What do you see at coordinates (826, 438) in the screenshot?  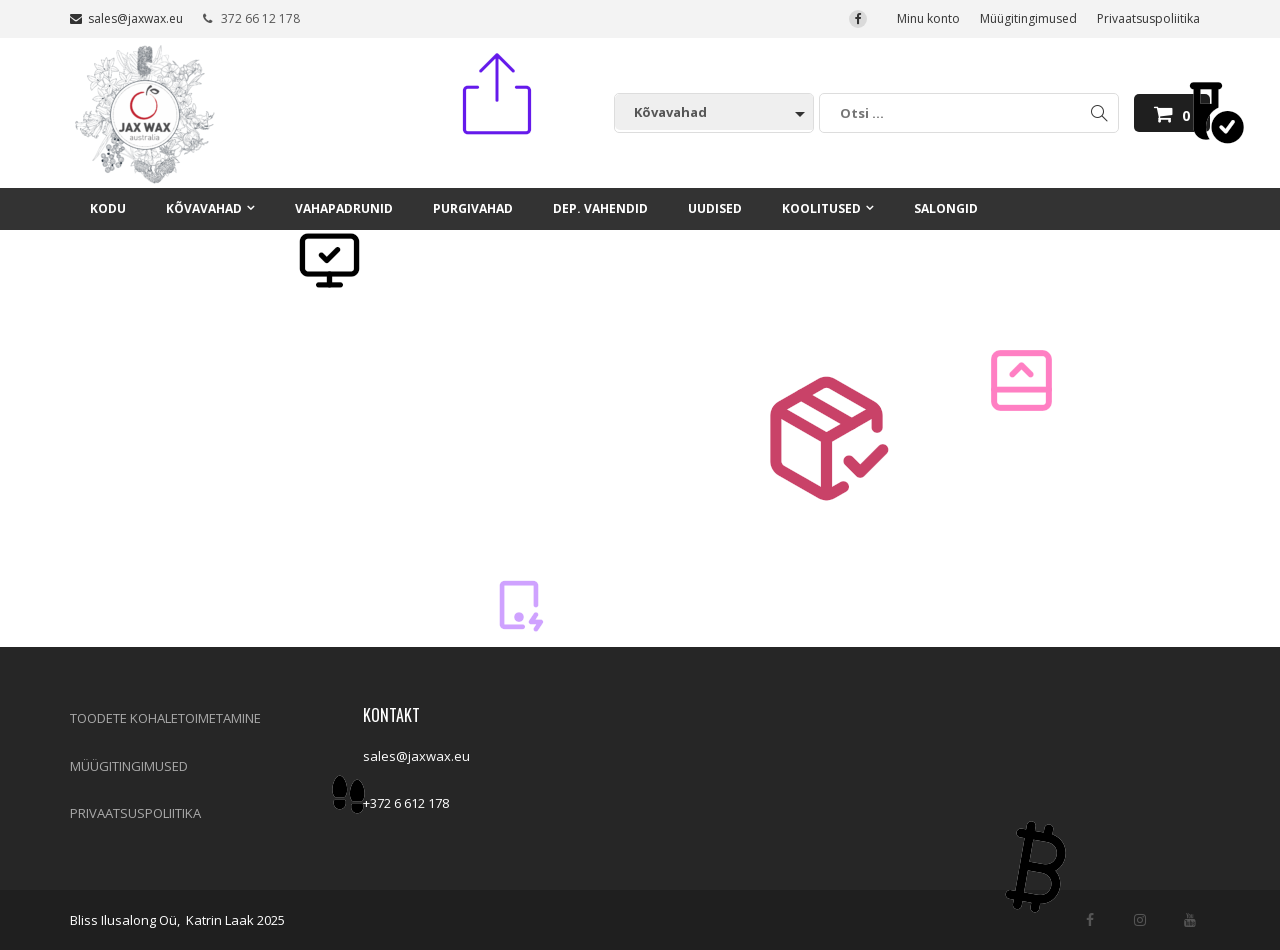 I see `order delivered successfully` at bounding box center [826, 438].